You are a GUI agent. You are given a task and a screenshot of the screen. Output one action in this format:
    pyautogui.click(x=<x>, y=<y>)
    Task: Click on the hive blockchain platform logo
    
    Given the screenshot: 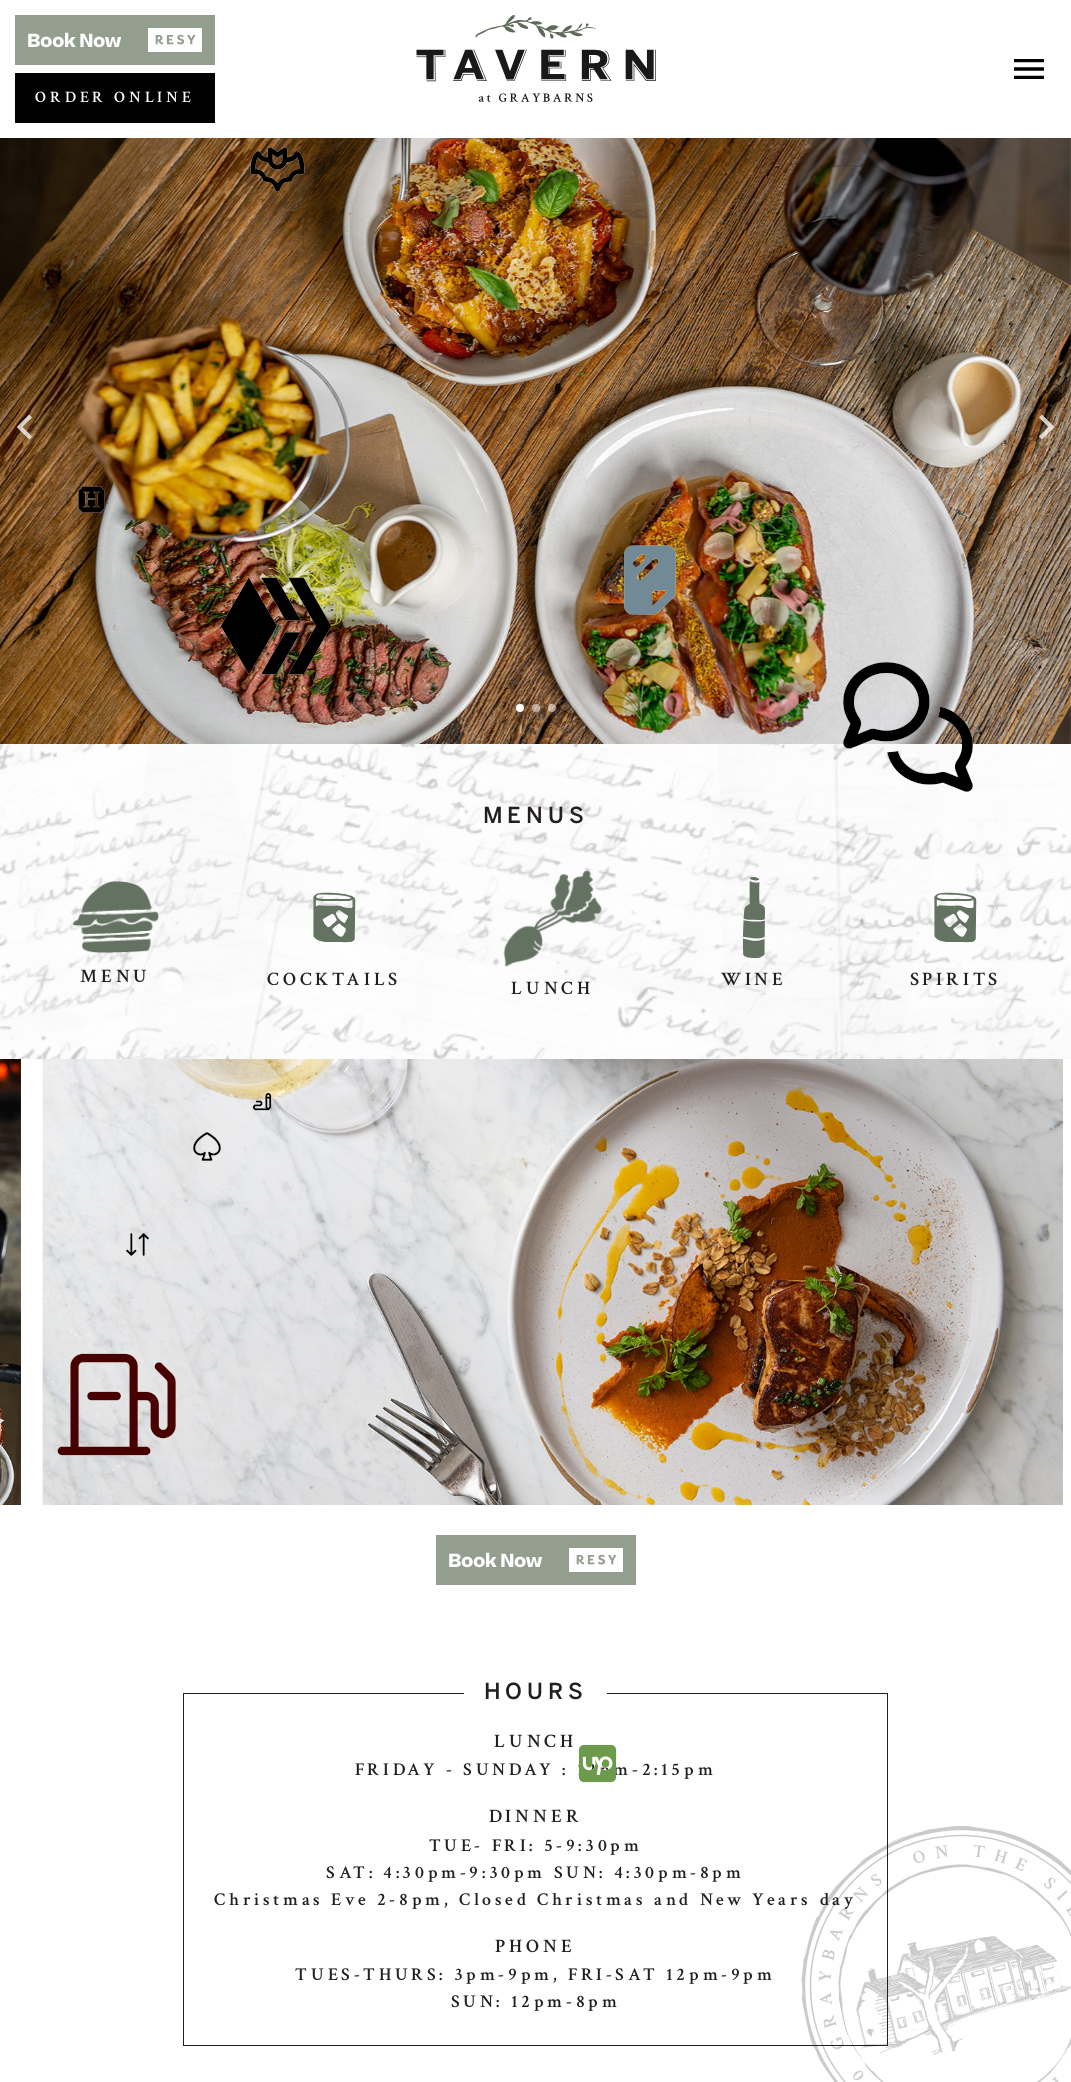 What is the action you would take?
    pyautogui.click(x=276, y=626)
    